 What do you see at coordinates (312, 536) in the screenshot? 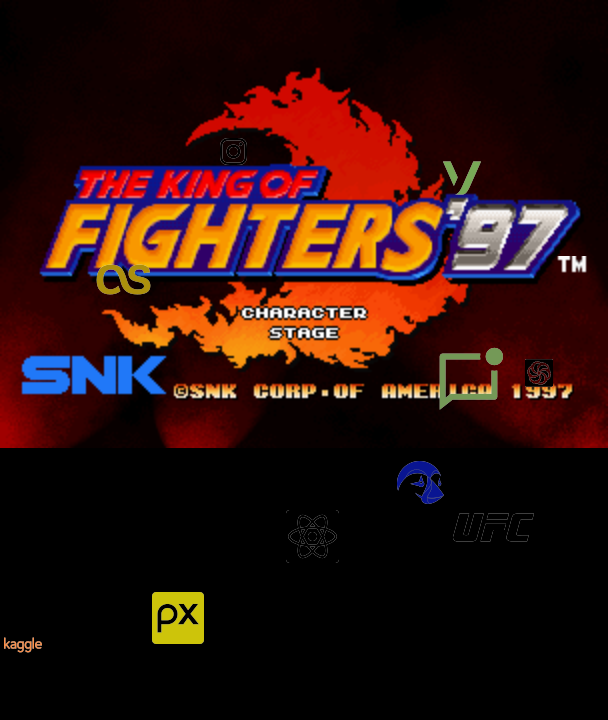
I see `visit protondb website for linux gaming compatibility` at bounding box center [312, 536].